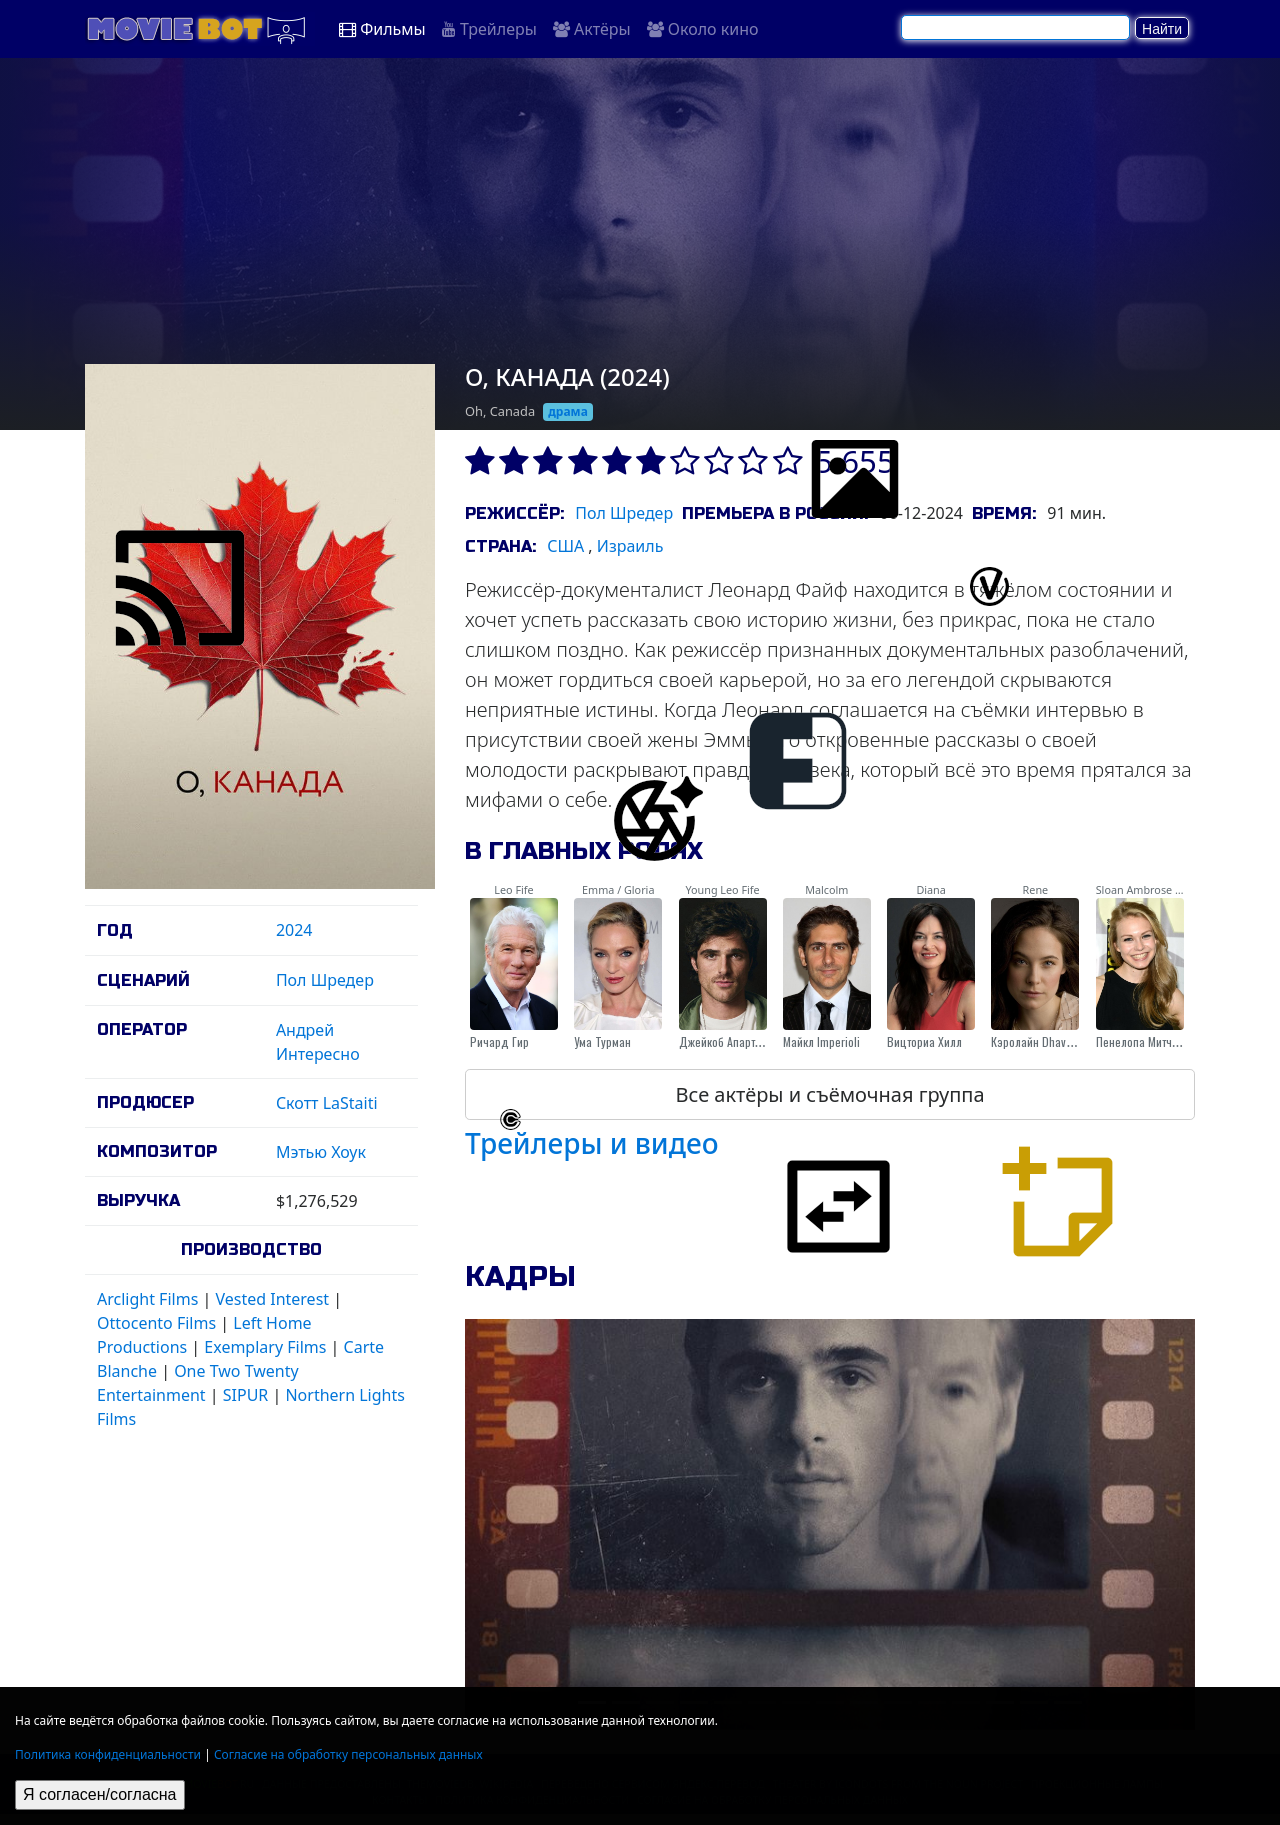 The width and height of the screenshot is (1280, 1825). I want to click on open the Friendica app, so click(798, 761).